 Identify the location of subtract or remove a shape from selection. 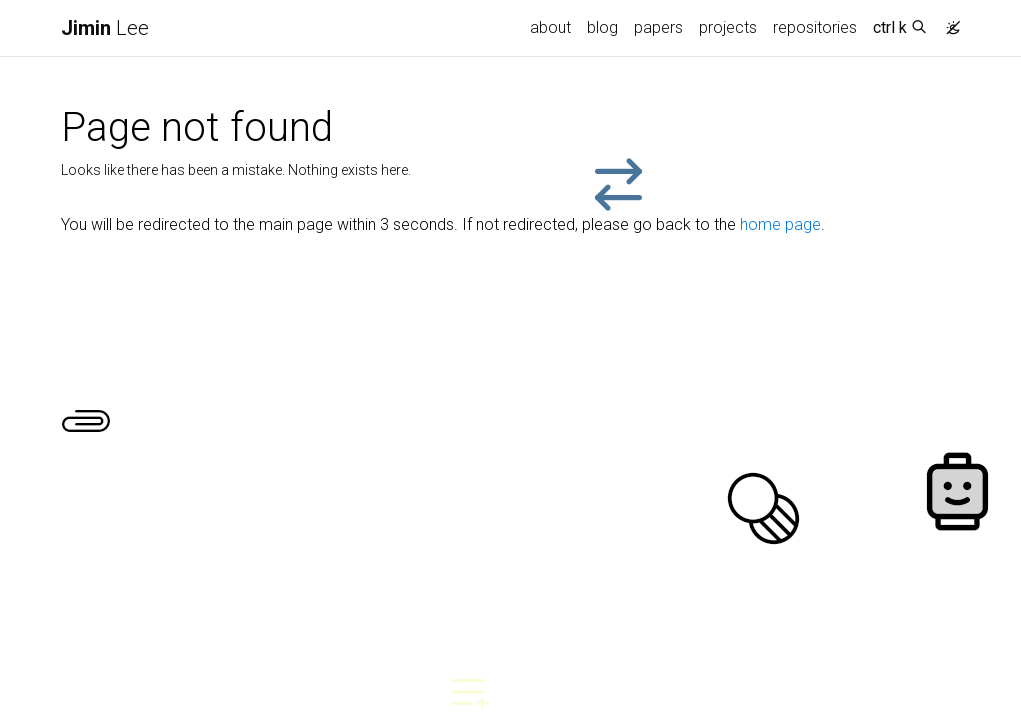
(763, 508).